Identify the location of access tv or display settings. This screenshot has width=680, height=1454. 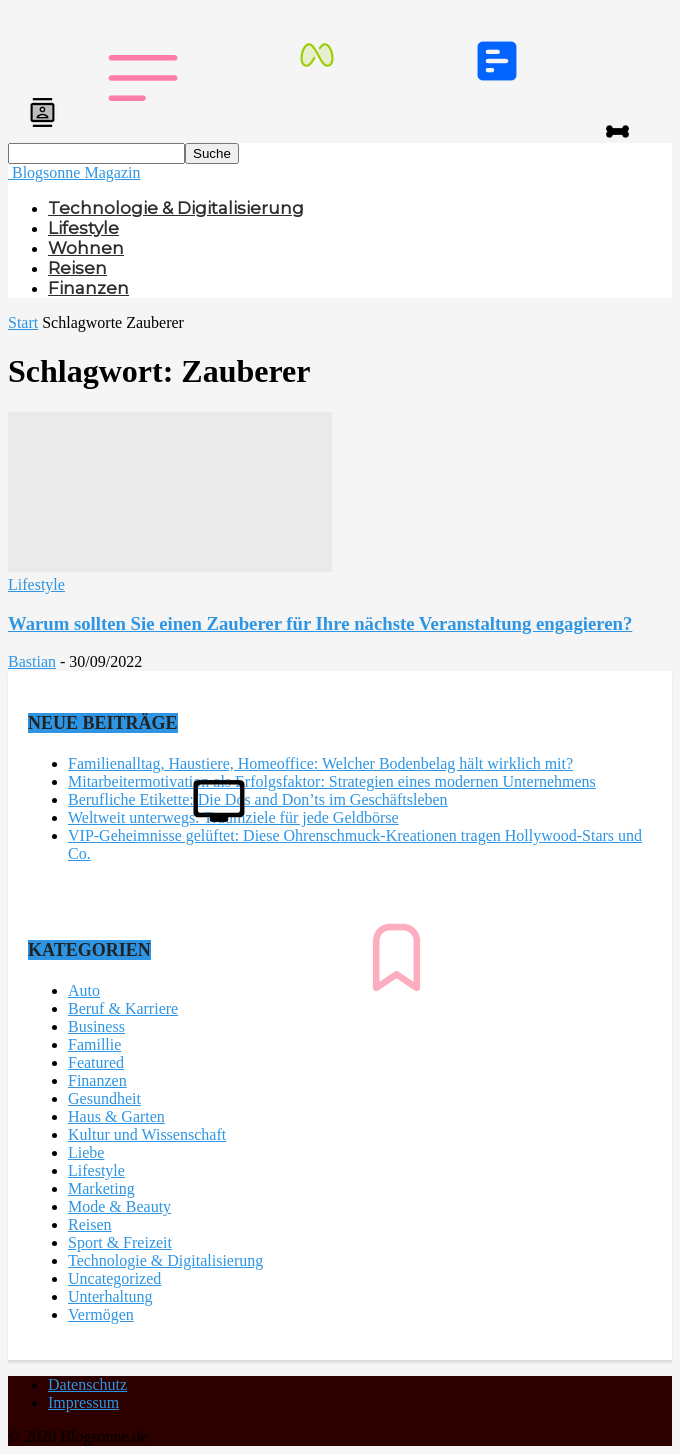
(219, 801).